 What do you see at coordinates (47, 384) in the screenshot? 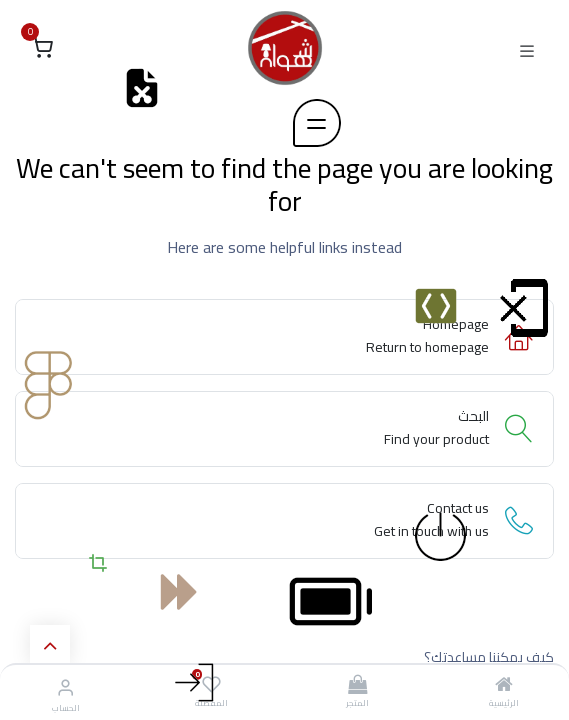
I see `open Figma design file` at bounding box center [47, 384].